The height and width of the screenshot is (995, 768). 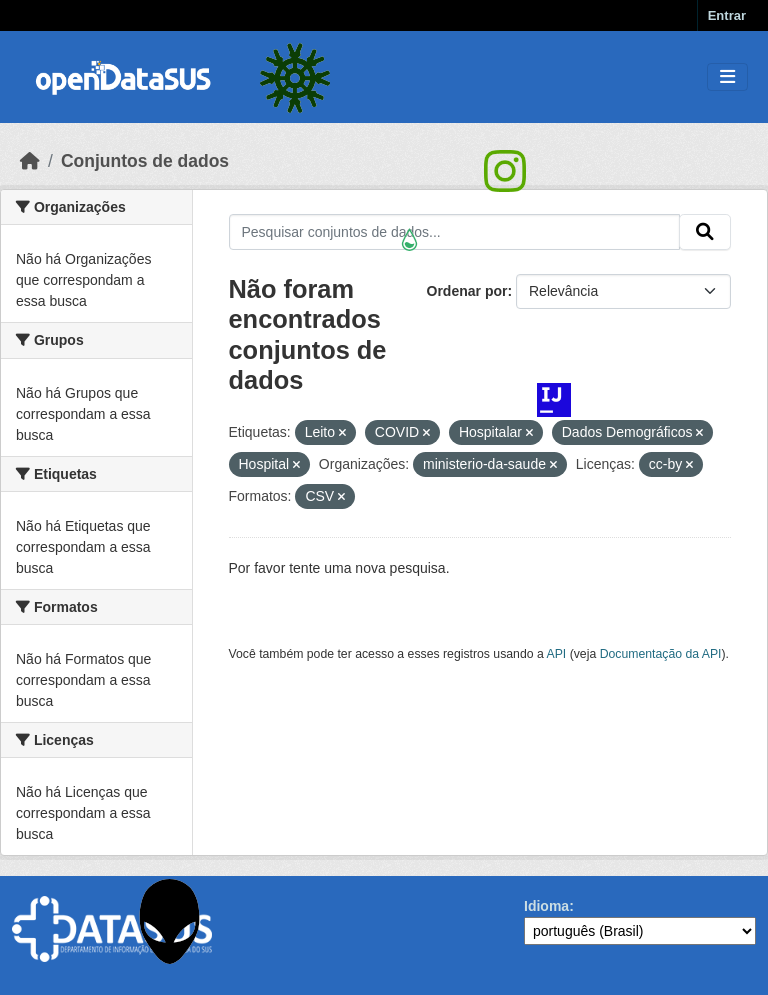 What do you see at coordinates (295, 78) in the screenshot?
I see `knex.js database query builder` at bounding box center [295, 78].